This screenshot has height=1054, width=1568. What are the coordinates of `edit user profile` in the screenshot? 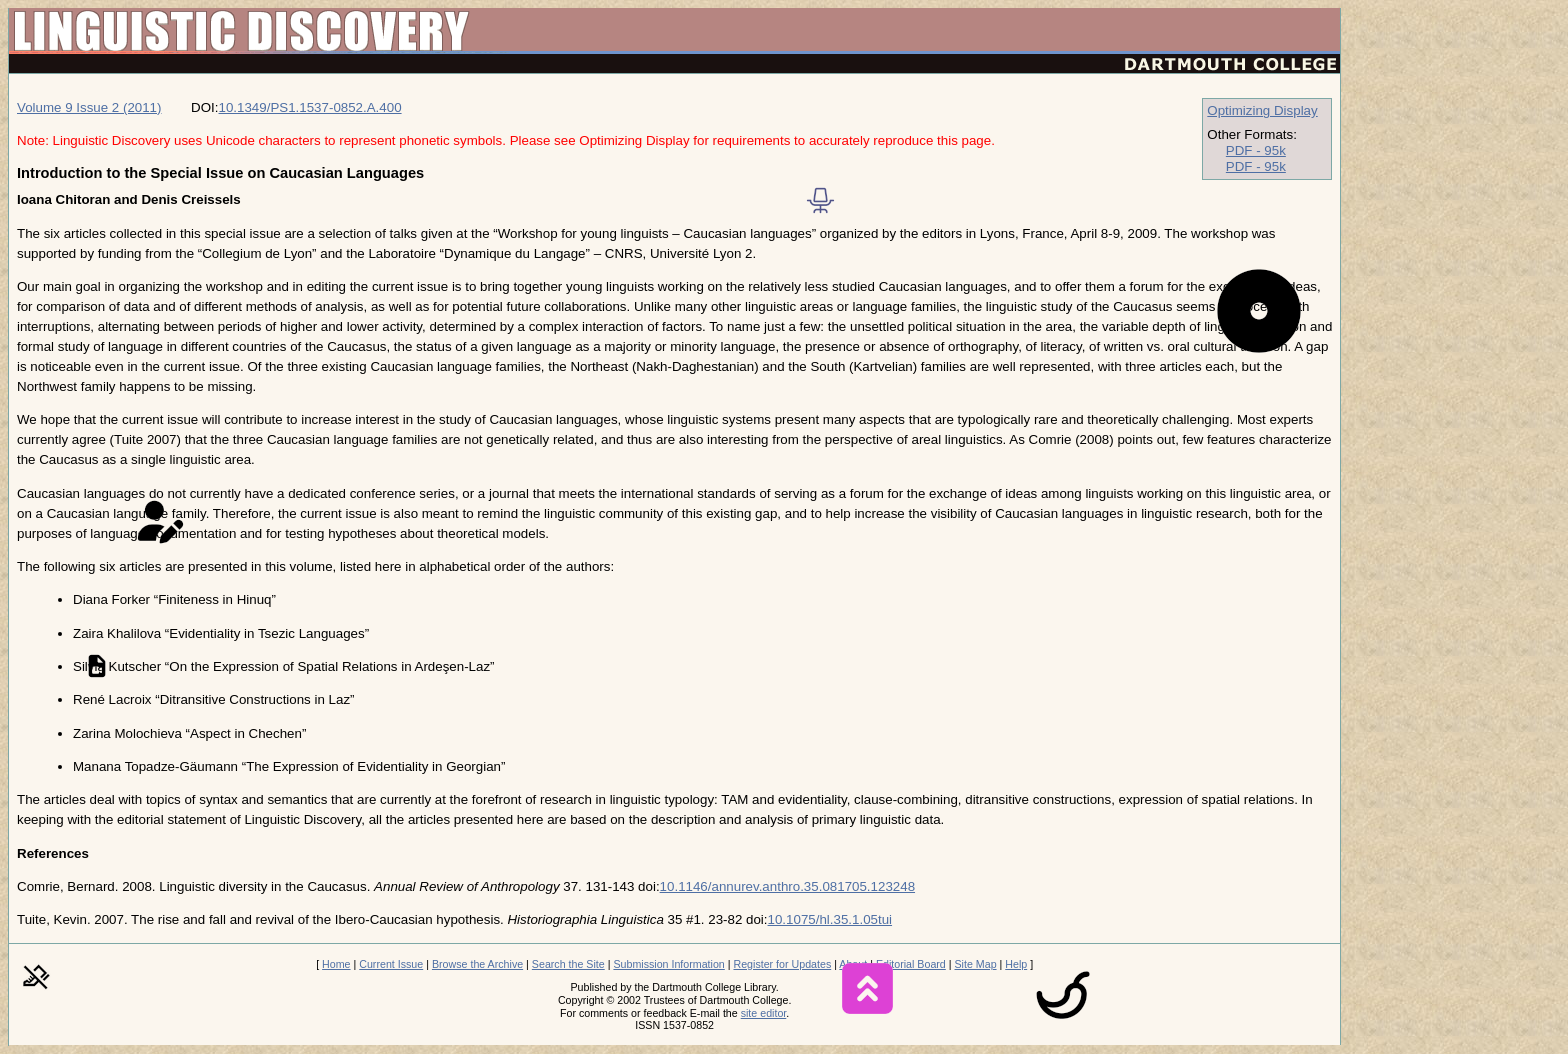 It's located at (159, 520).